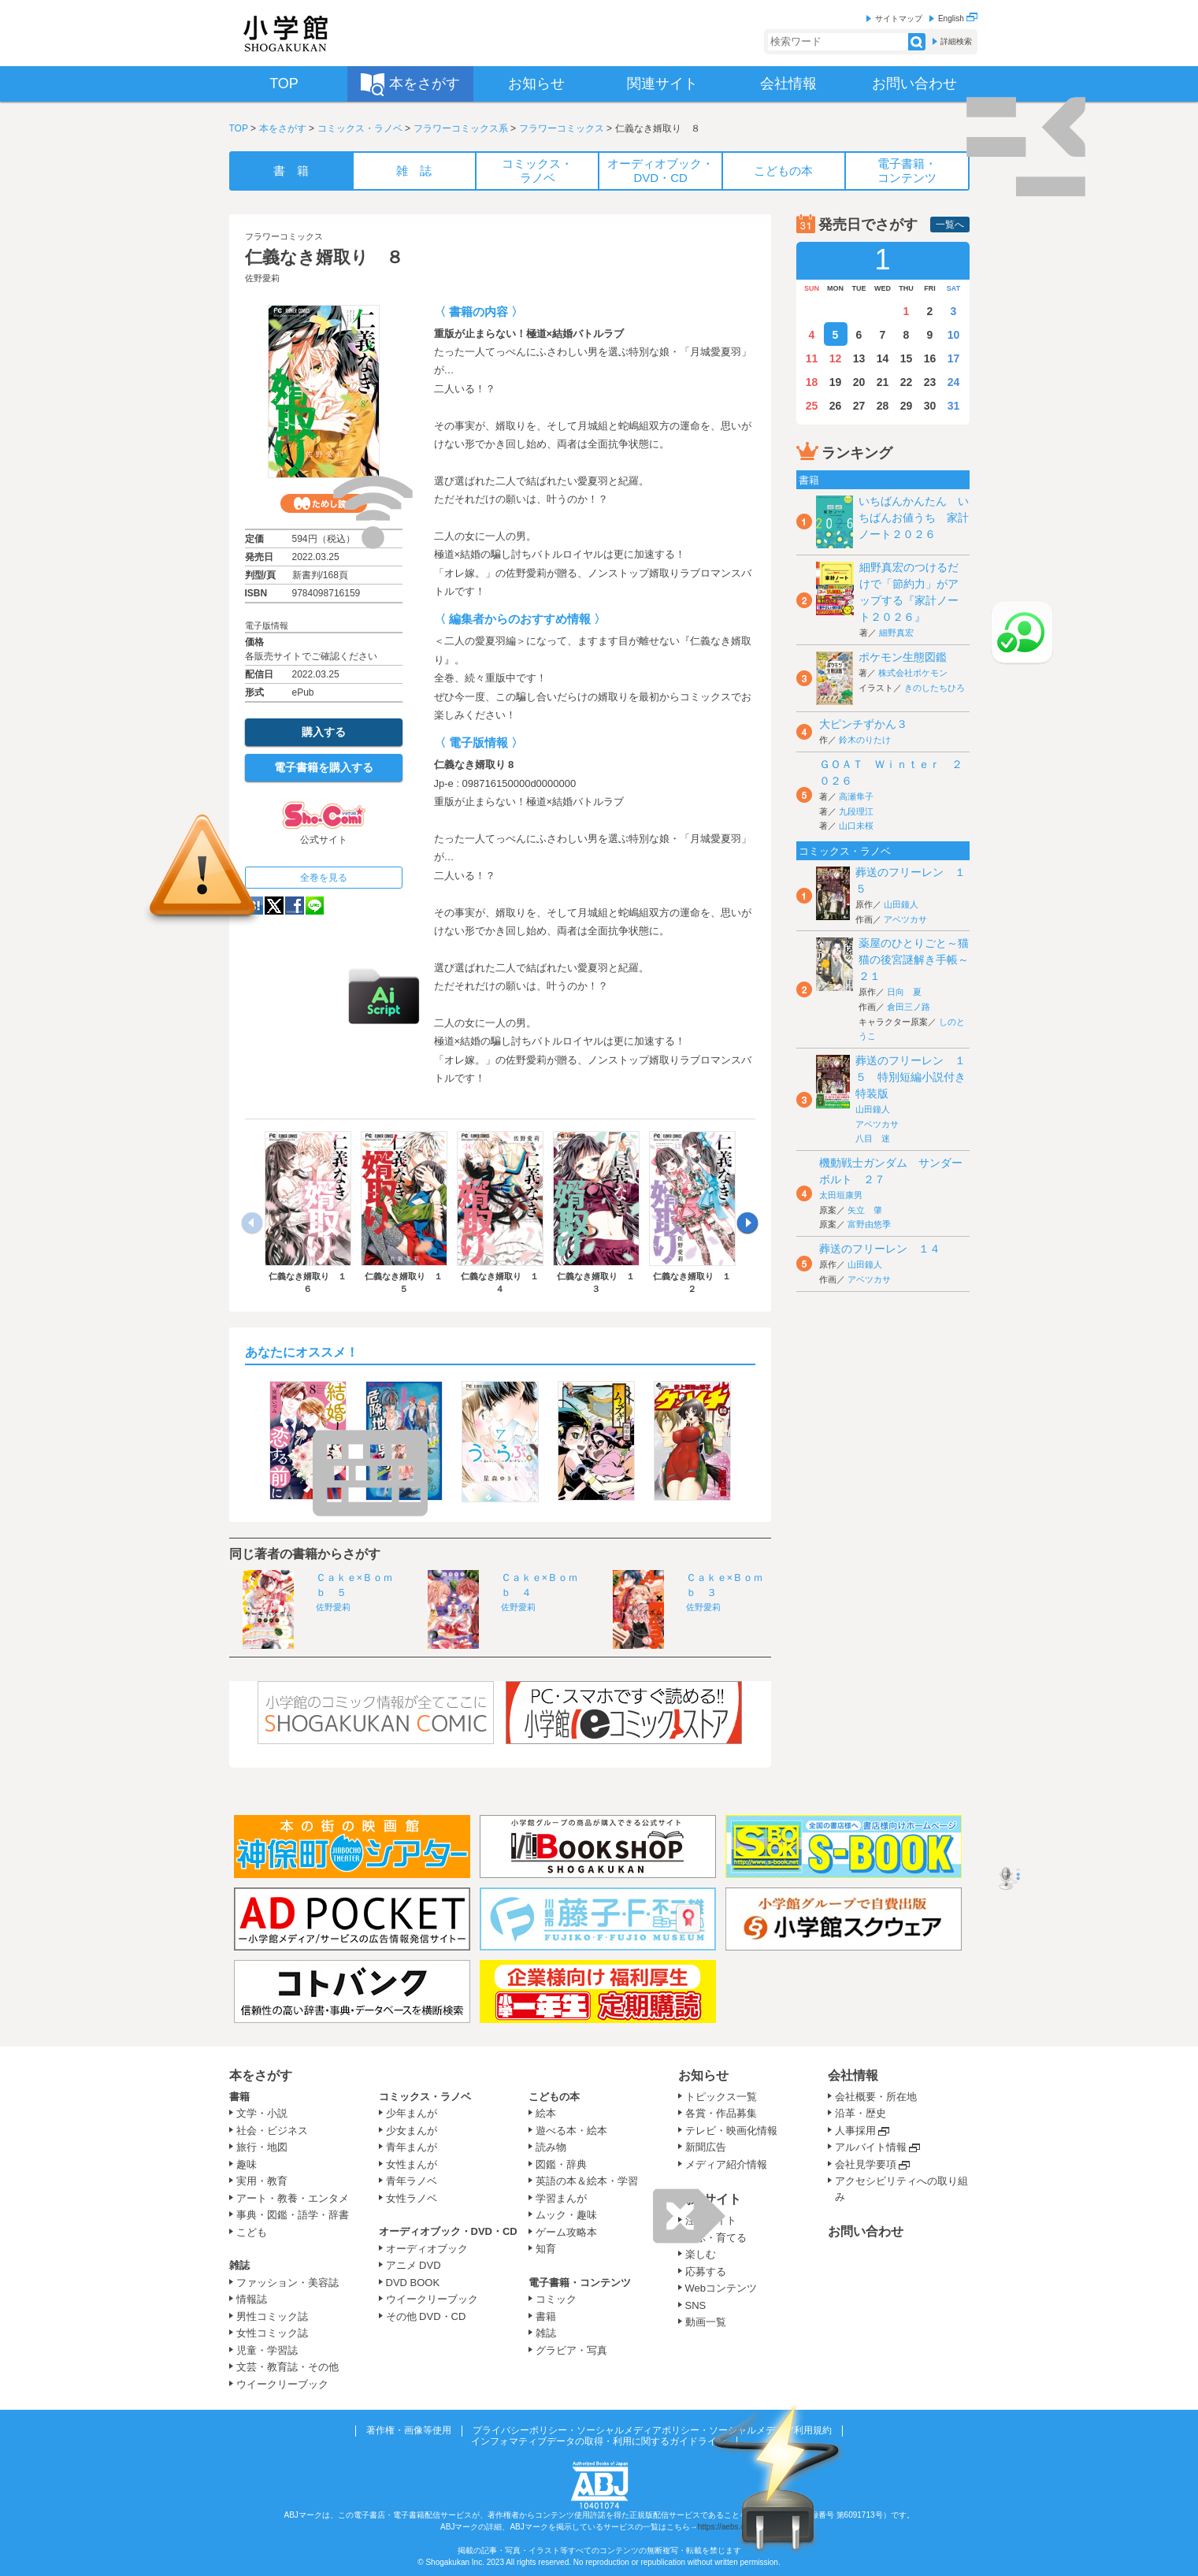 Image resolution: width=1198 pixels, height=2576 pixels. I want to click on indicates a warning or caution state, so click(202, 869).